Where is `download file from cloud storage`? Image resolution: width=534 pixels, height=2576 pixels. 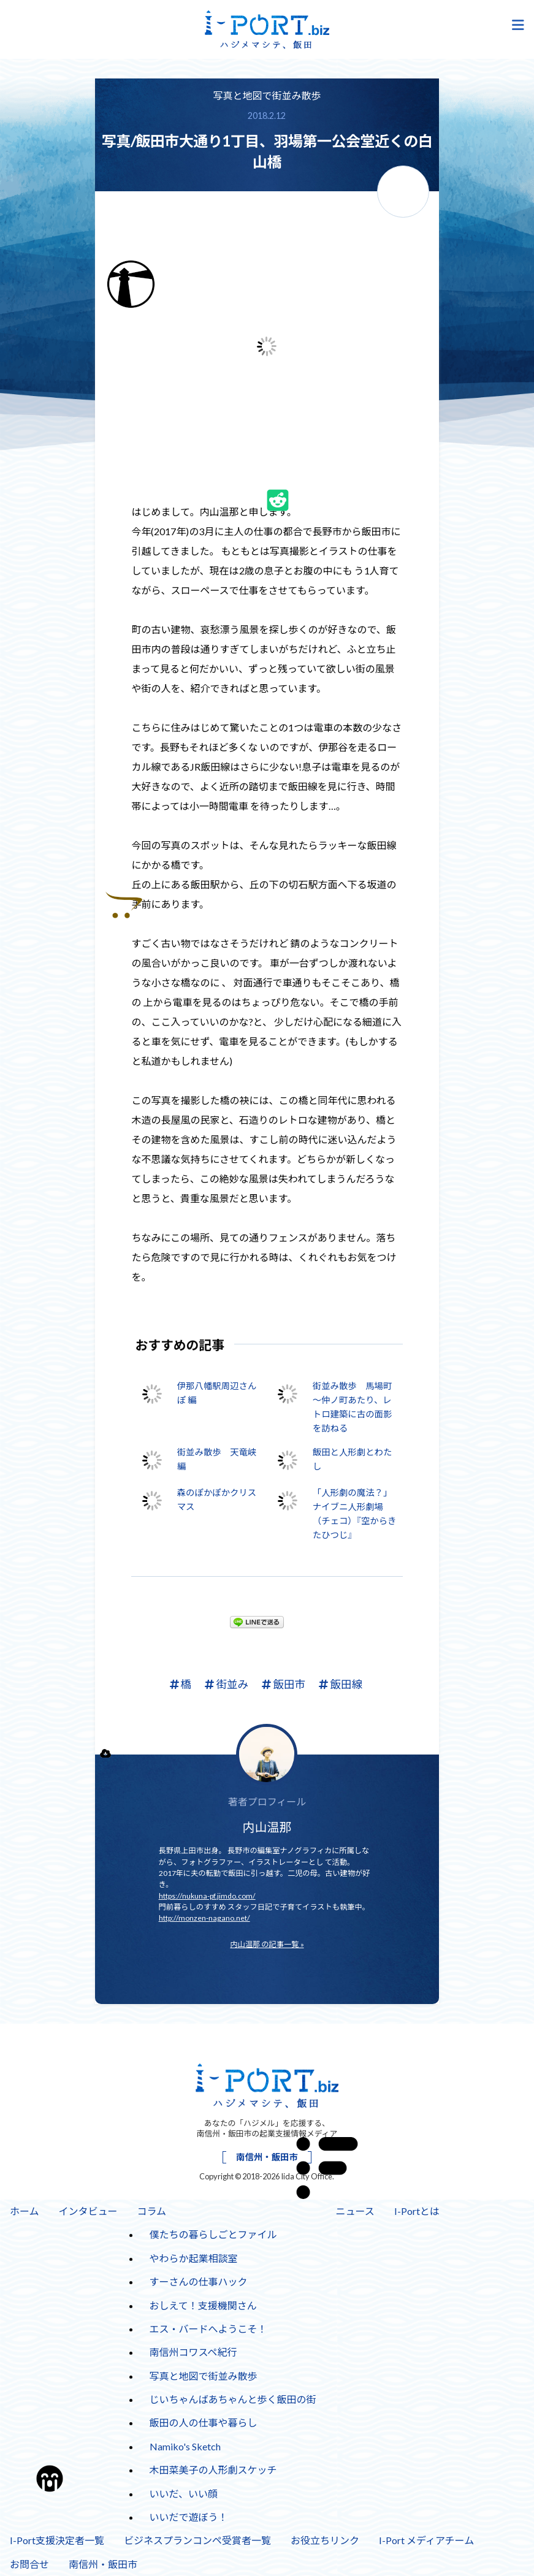 download file from cloud storage is located at coordinates (105, 1753).